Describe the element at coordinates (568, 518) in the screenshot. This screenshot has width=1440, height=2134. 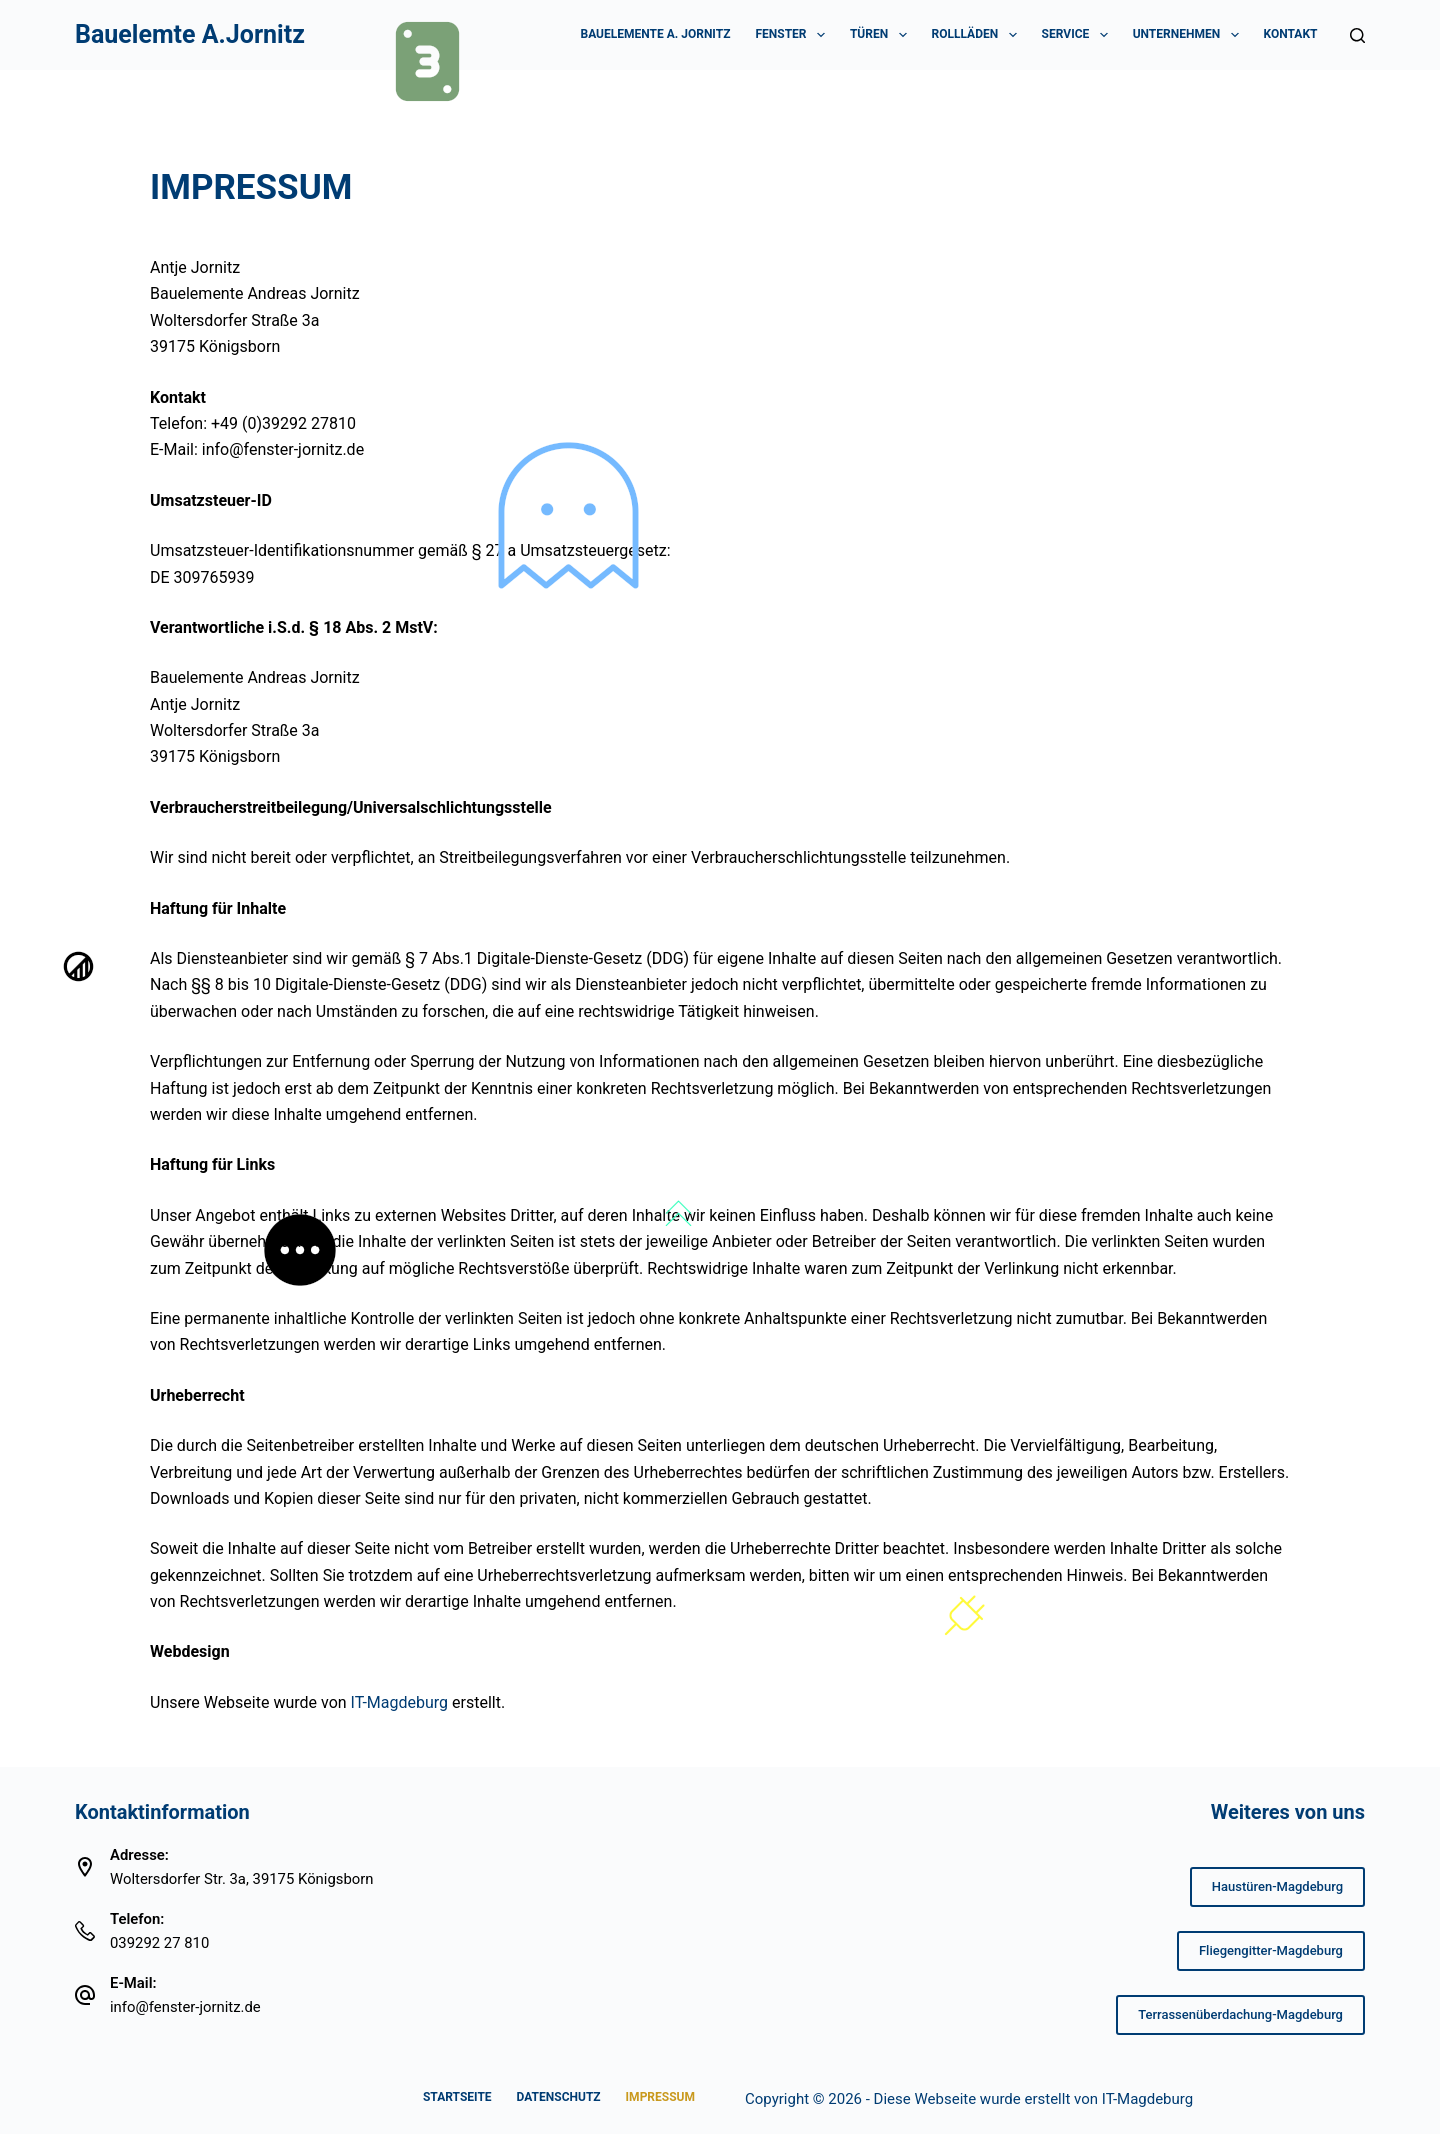
I see `toggle ghost mode or invisible status` at that location.